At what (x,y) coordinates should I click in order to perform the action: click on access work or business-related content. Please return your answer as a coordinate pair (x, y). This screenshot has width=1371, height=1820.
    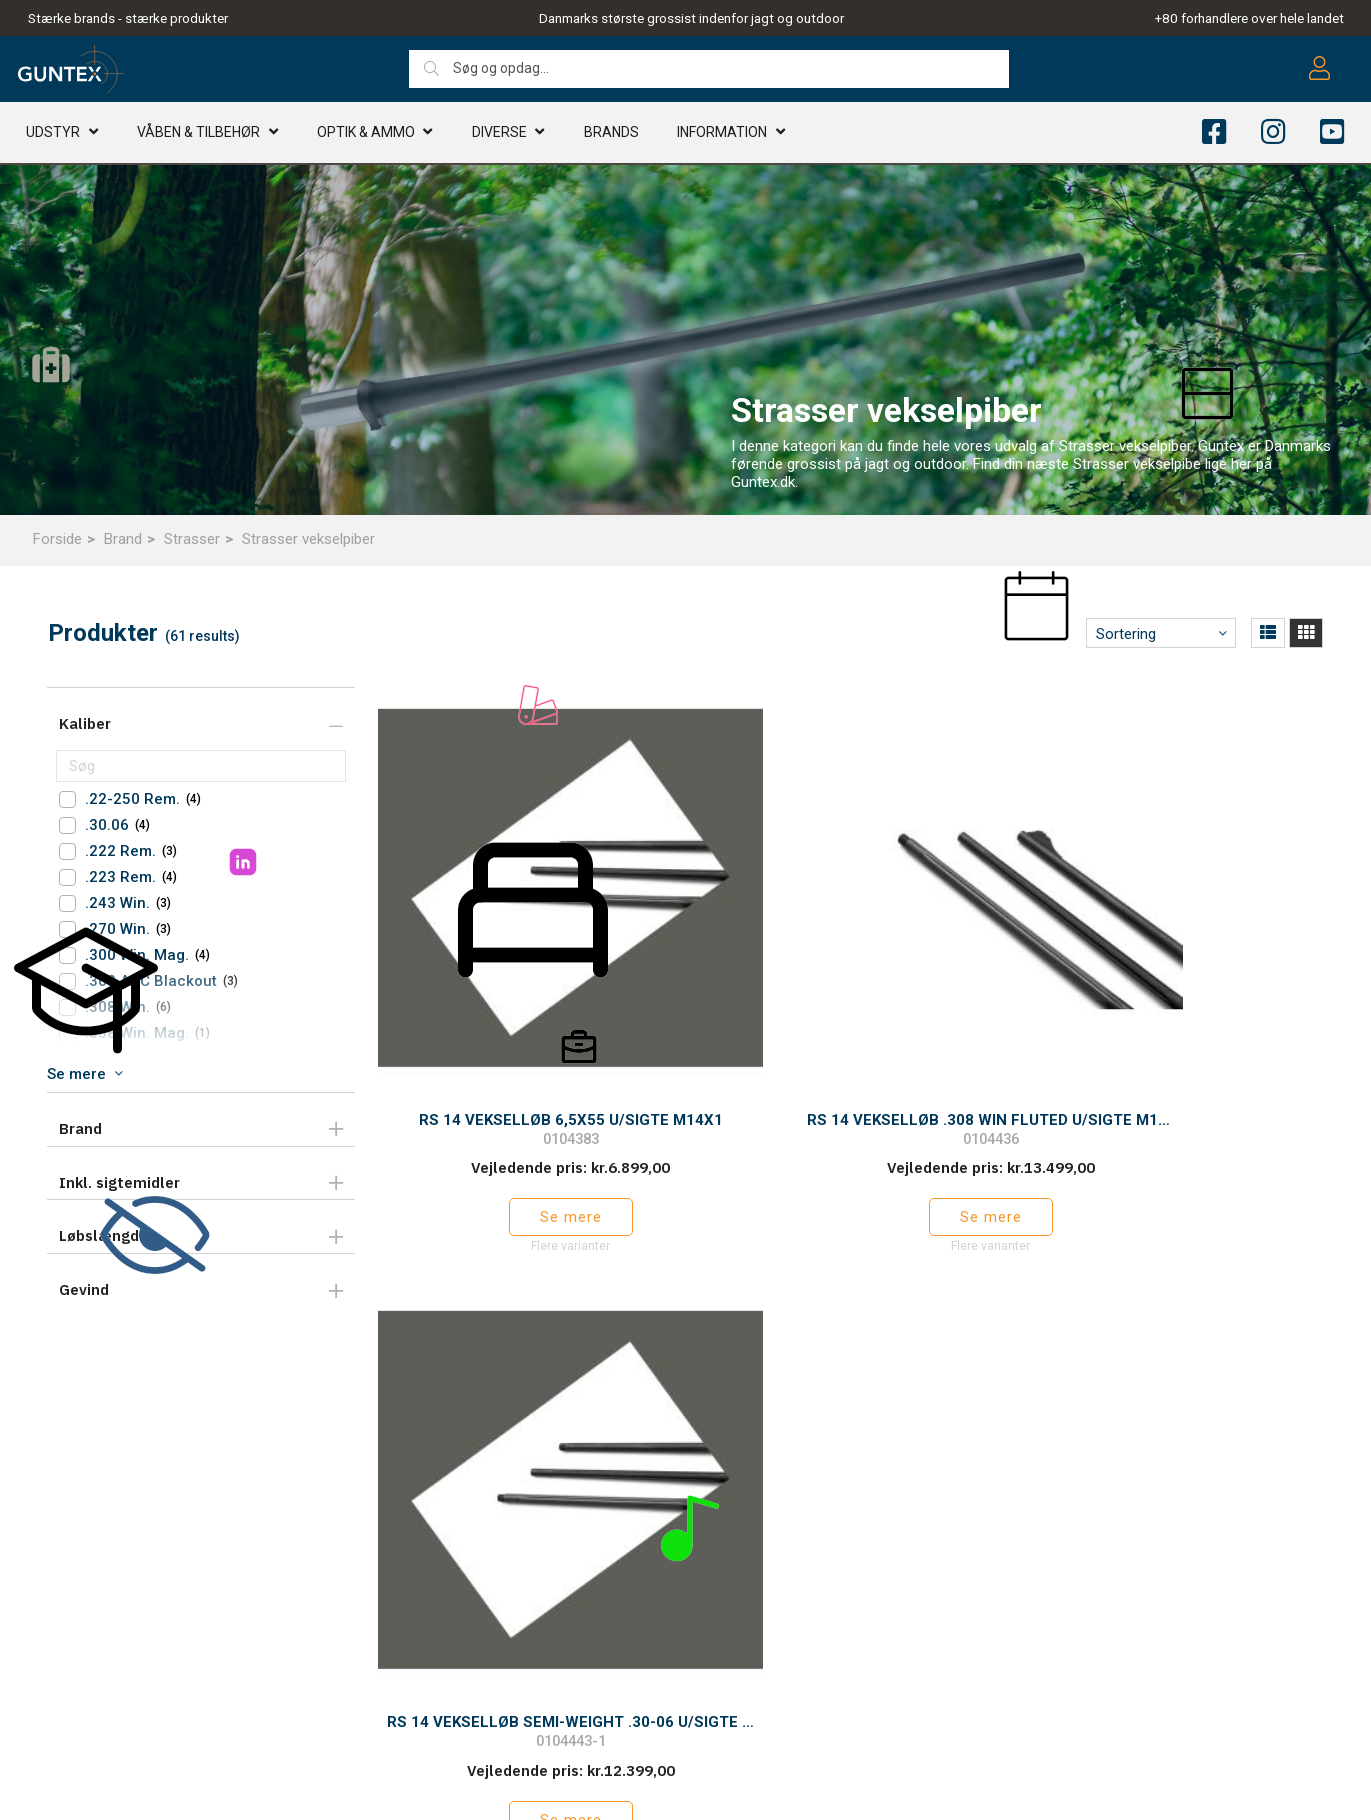
    Looking at the image, I should click on (579, 1049).